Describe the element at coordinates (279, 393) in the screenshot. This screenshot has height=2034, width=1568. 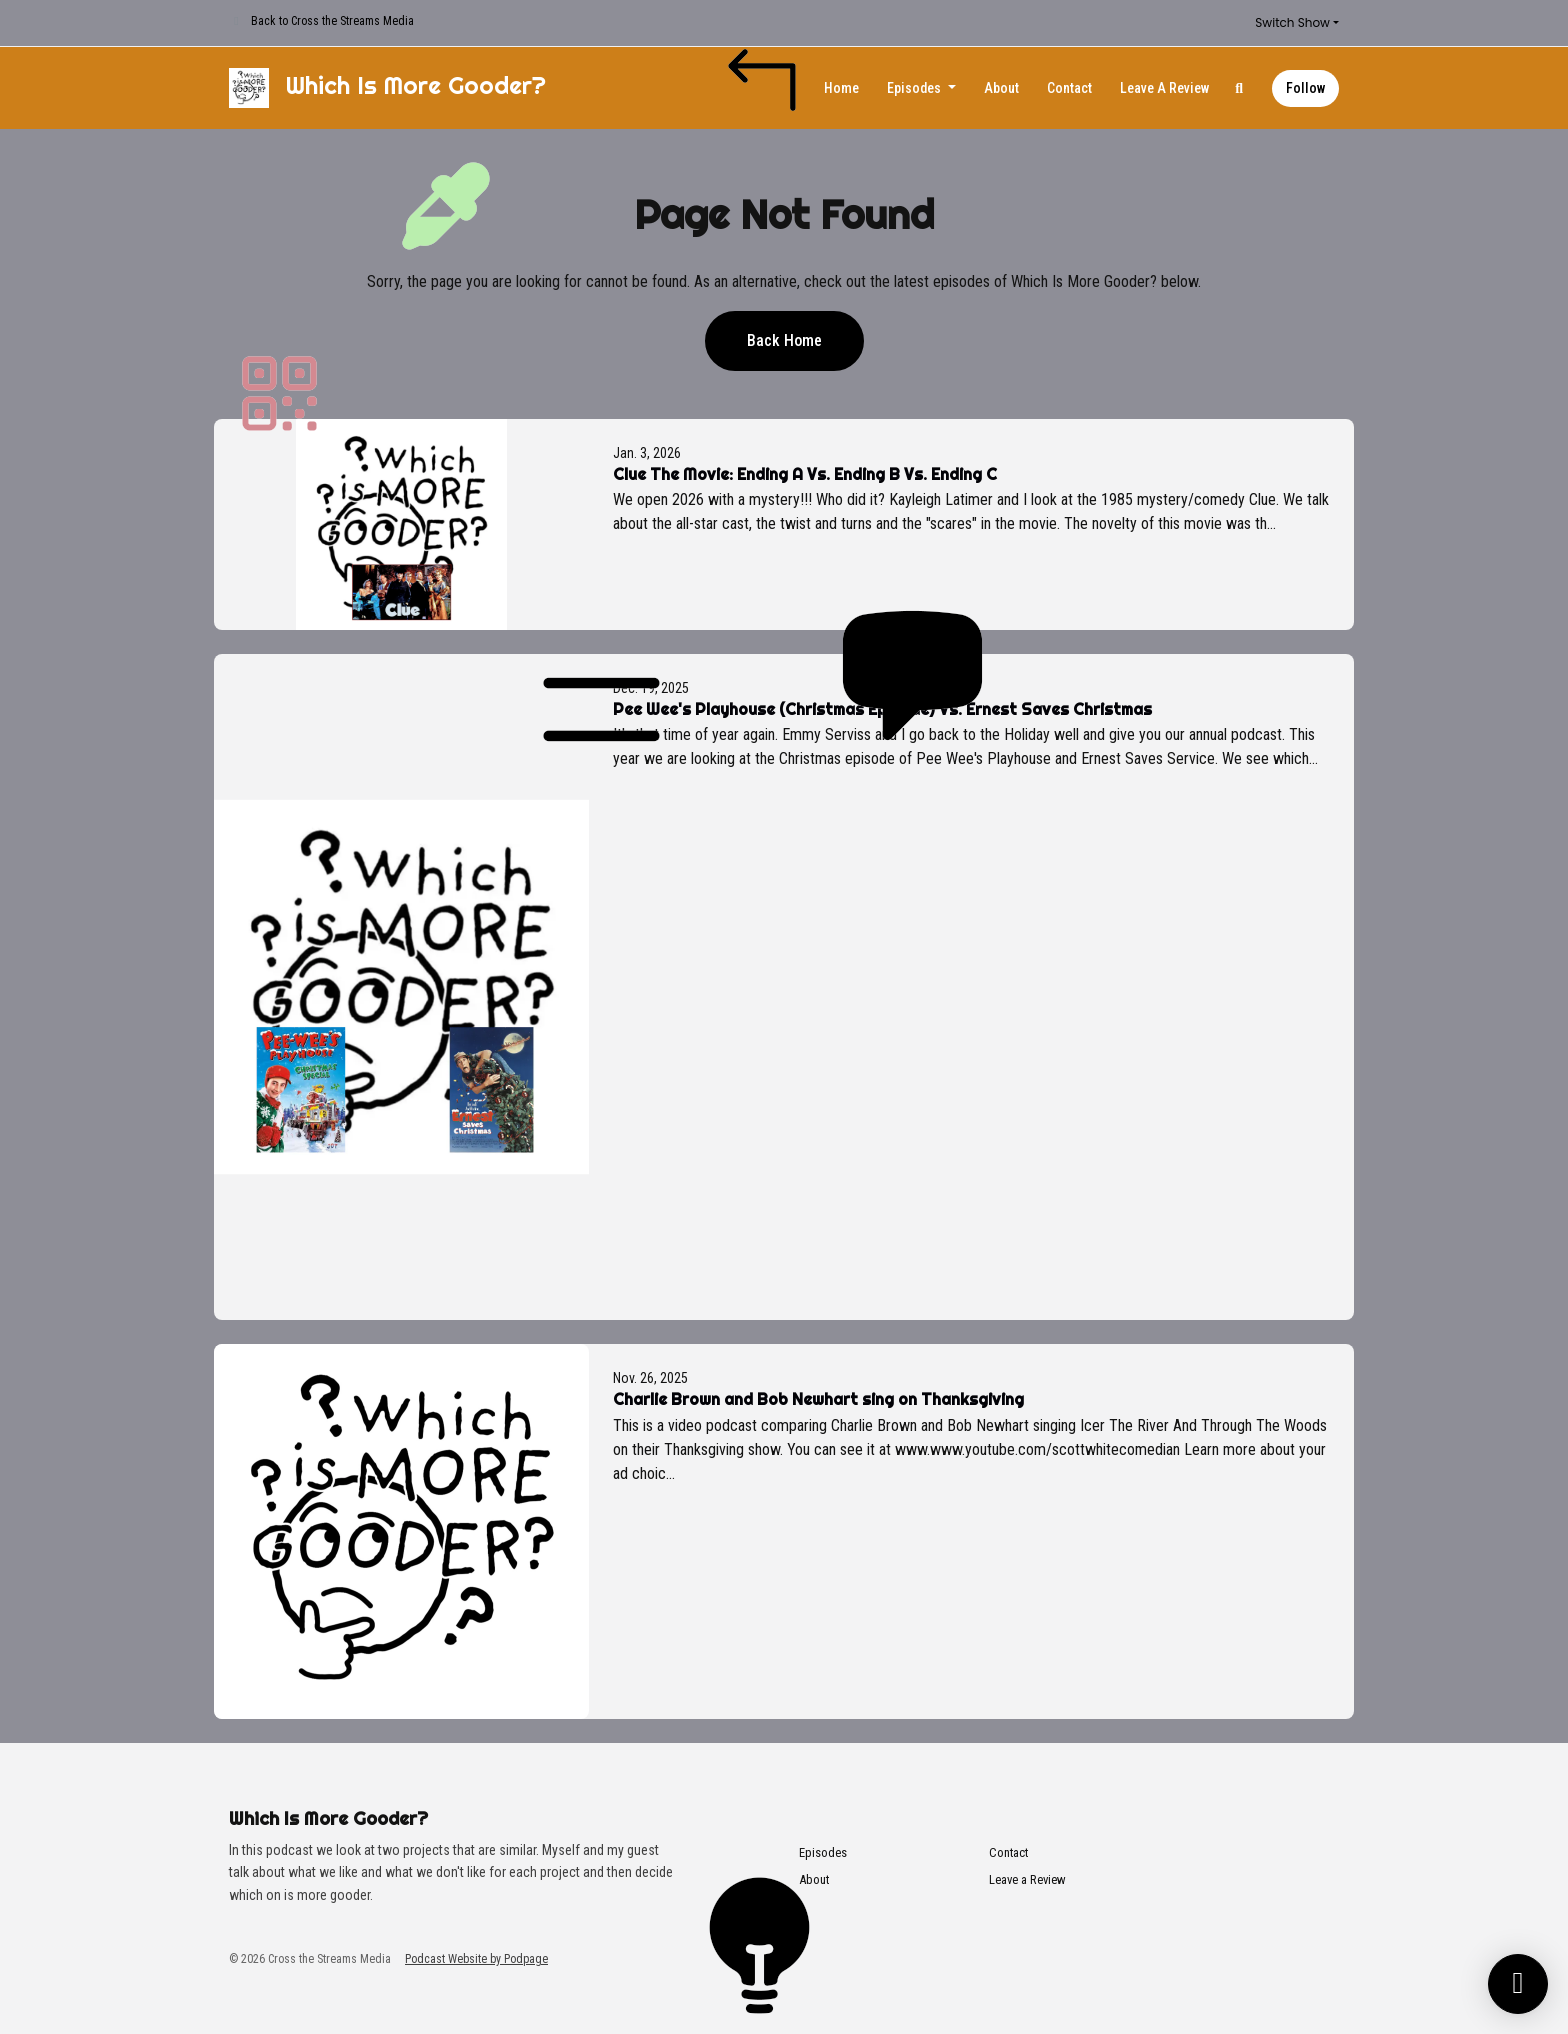
I see `scan or generate a qr code` at that location.